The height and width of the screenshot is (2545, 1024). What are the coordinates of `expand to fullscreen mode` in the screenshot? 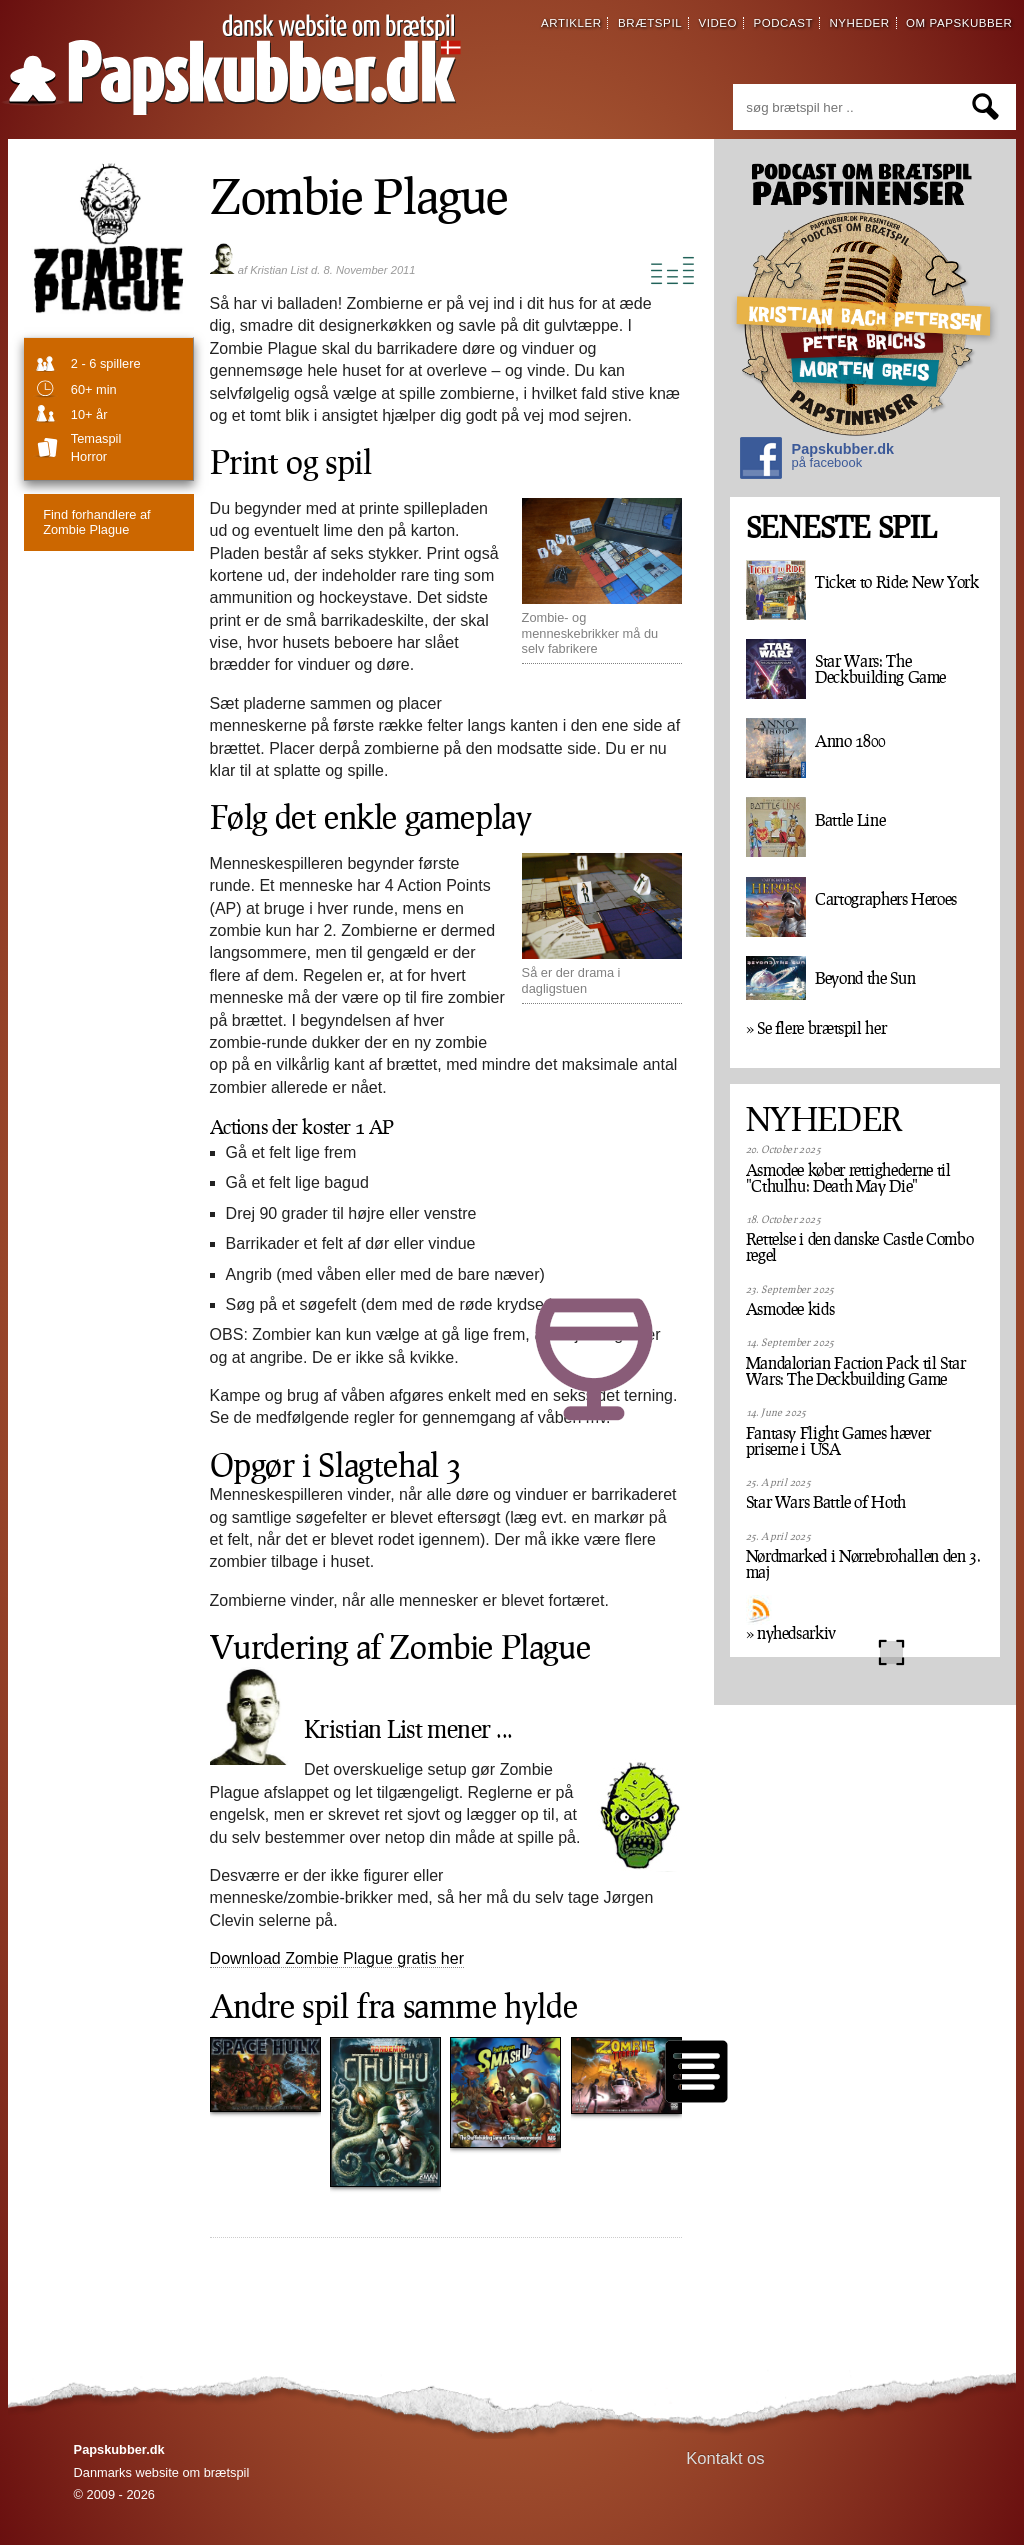 It's located at (891, 1652).